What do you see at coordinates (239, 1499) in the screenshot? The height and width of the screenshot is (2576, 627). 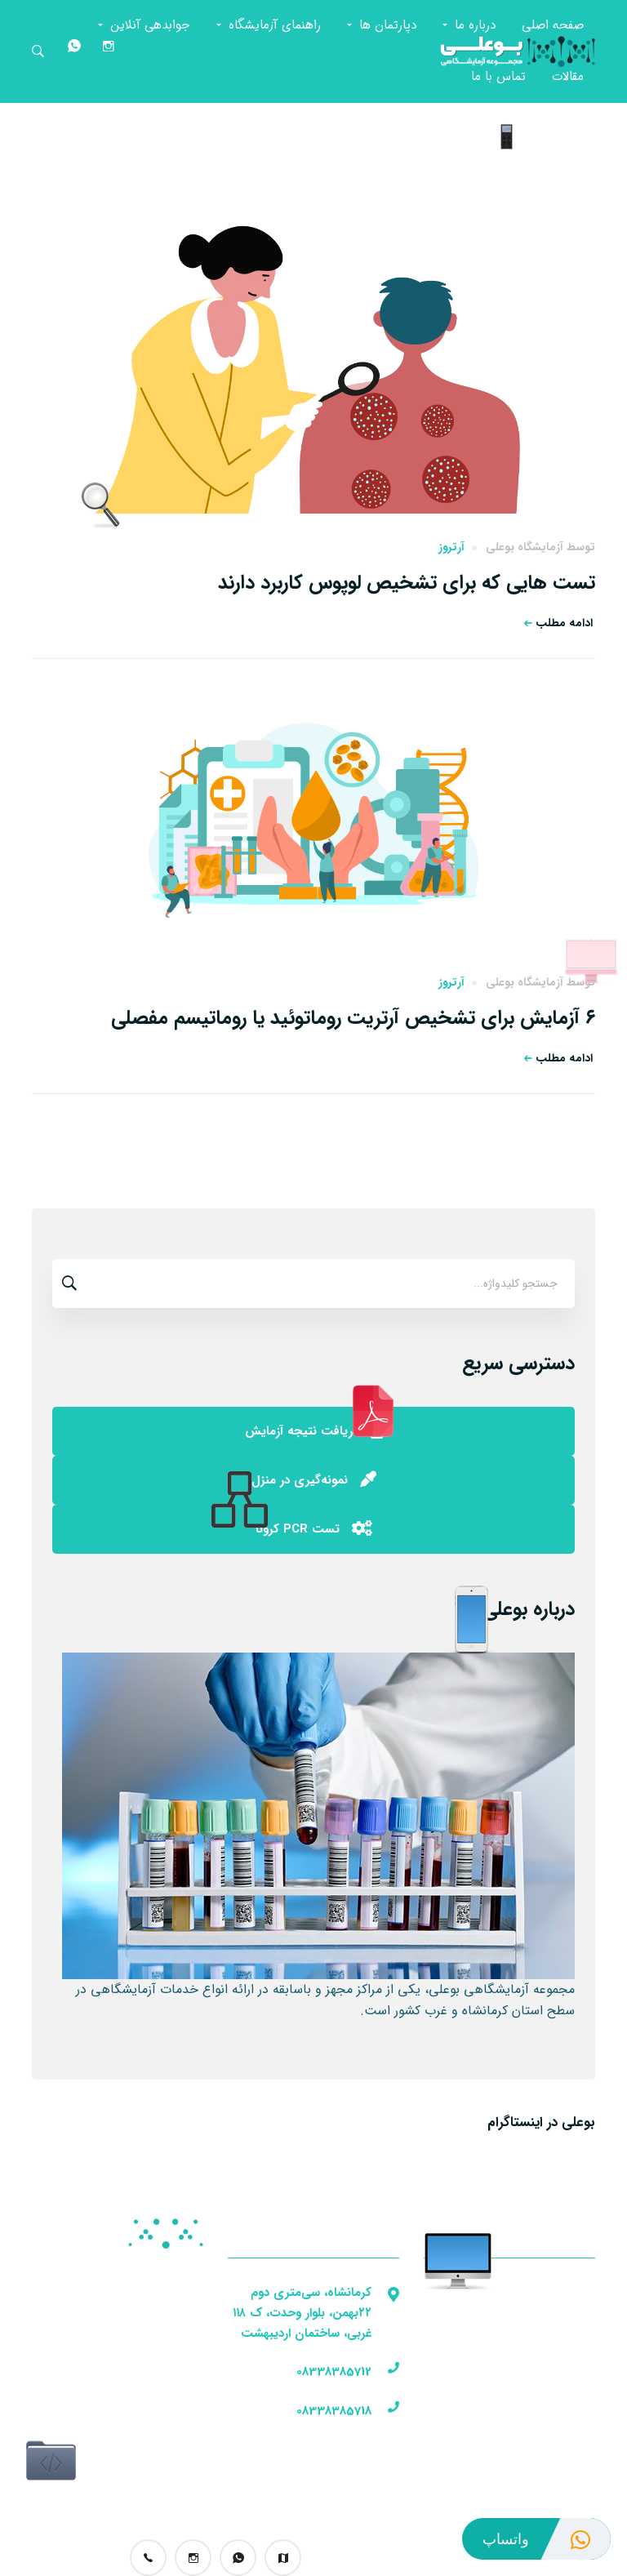 I see `open gtk4 node editor application` at bounding box center [239, 1499].